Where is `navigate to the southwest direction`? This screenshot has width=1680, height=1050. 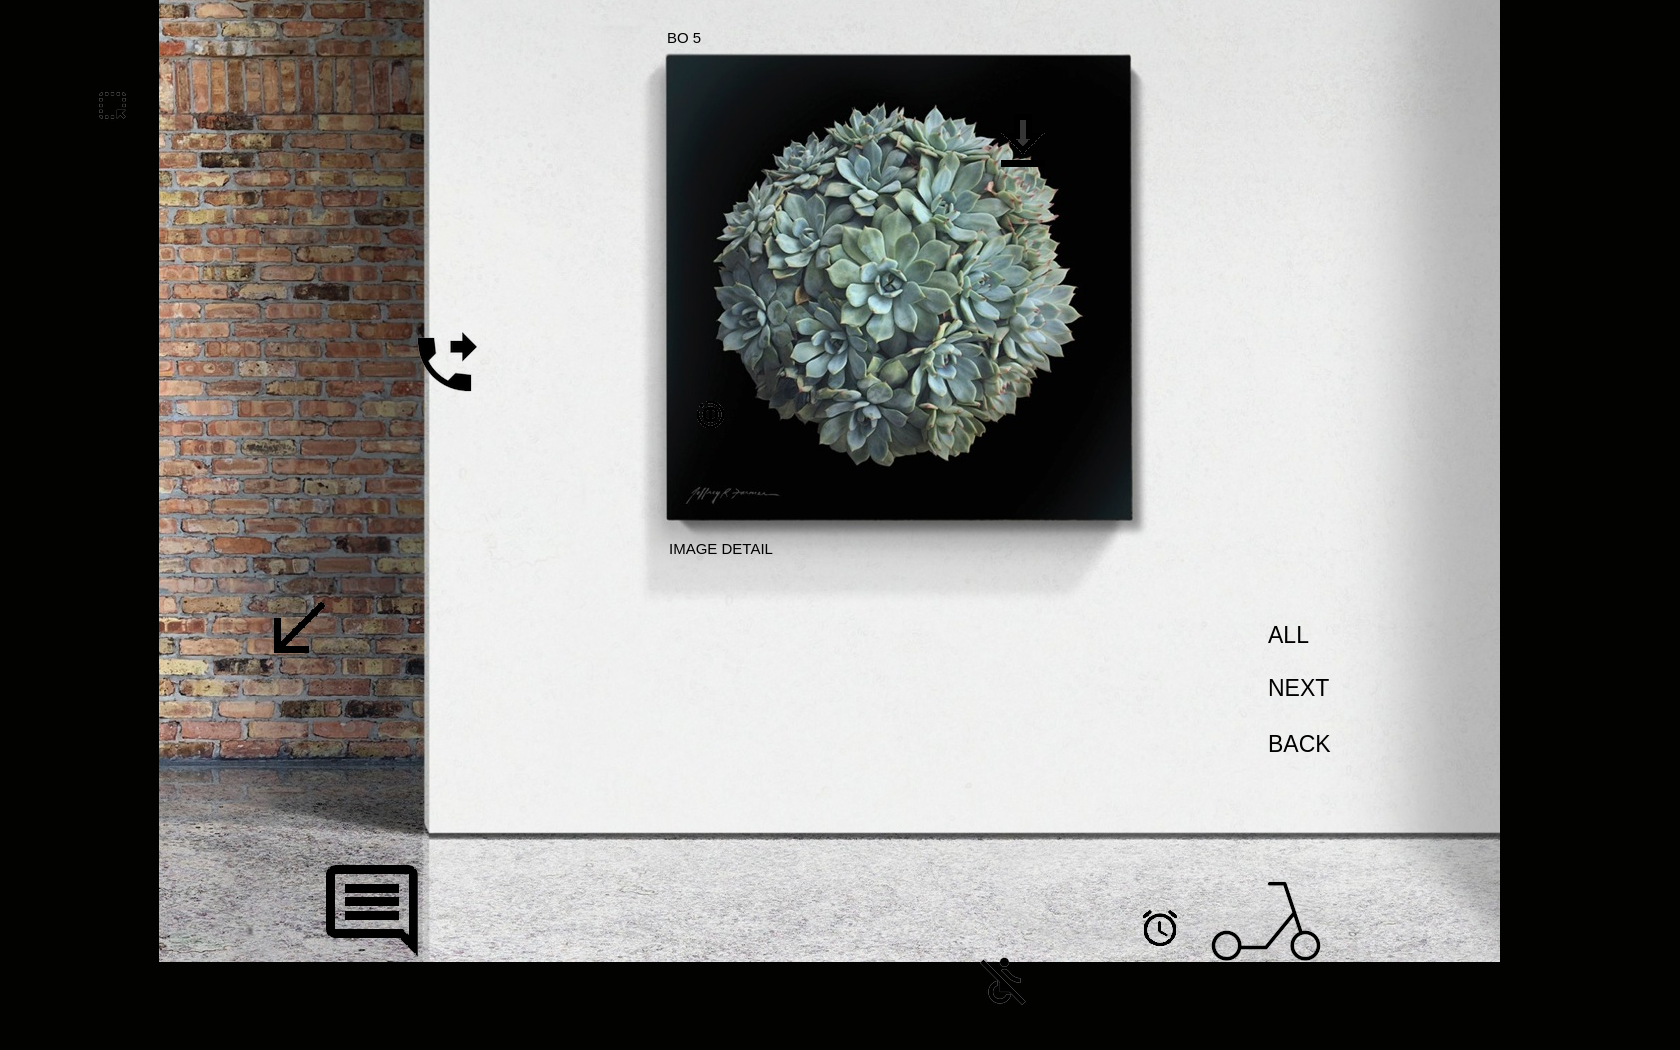
navigate to the southwest direction is located at coordinates (298, 628).